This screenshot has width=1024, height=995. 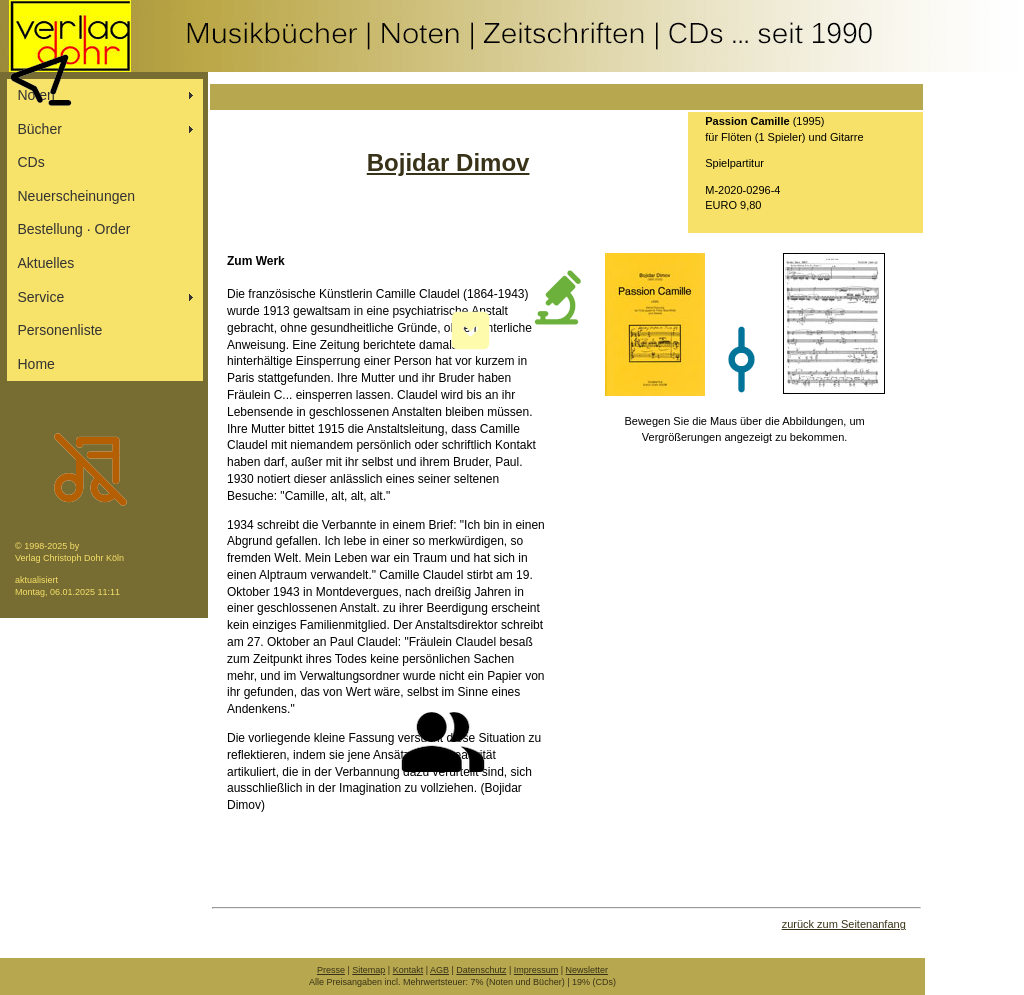 I want to click on remove a saved location, so click(x=40, y=83).